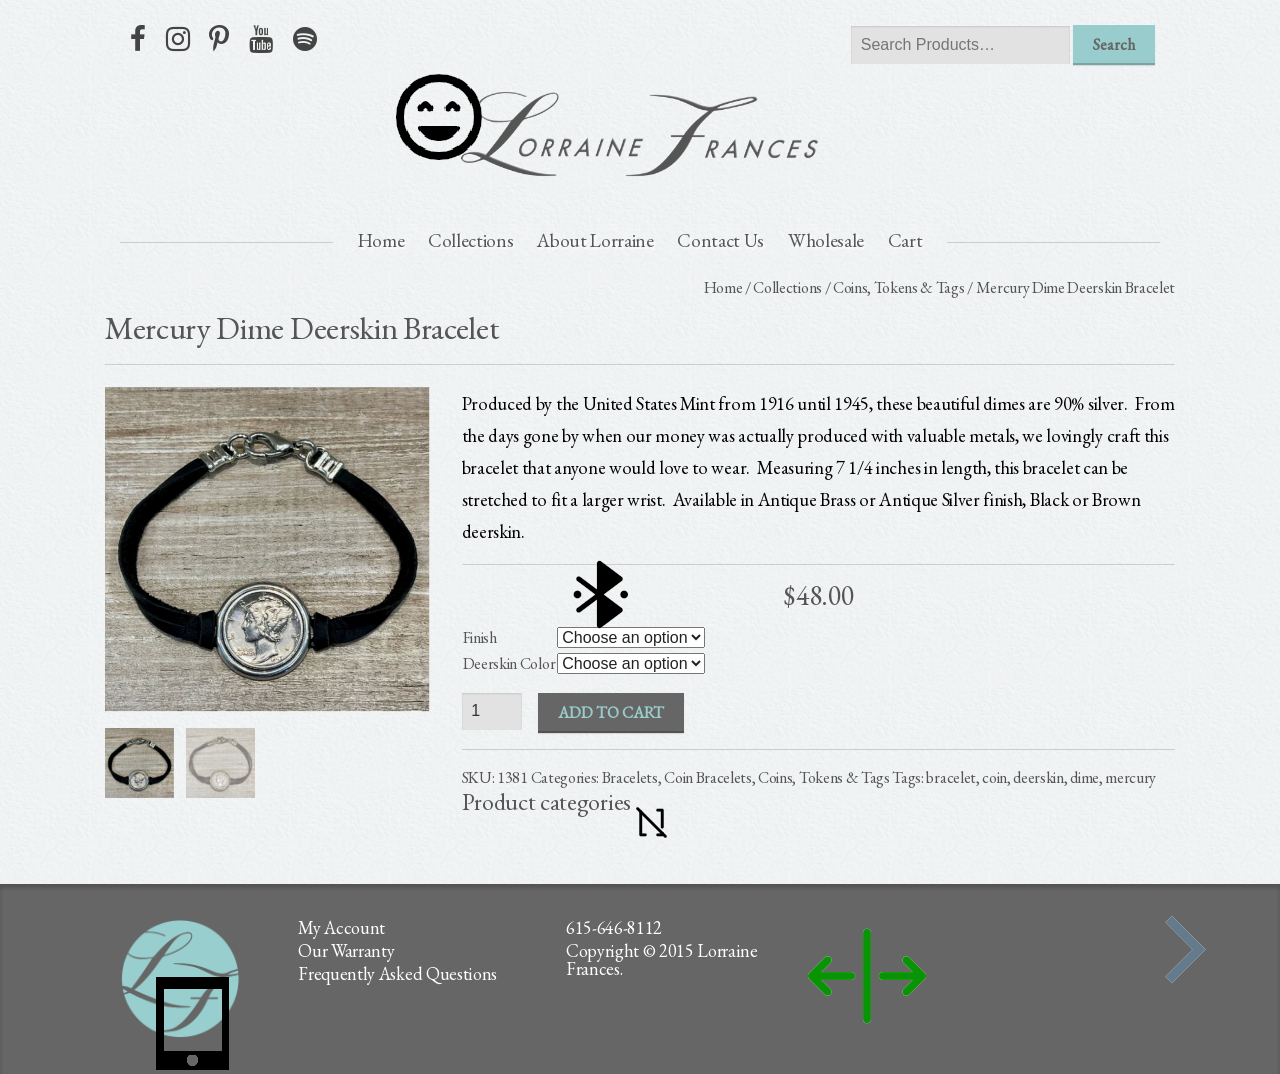  What do you see at coordinates (651, 822) in the screenshot?
I see `disable code block or syntax formatting` at bounding box center [651, 822].